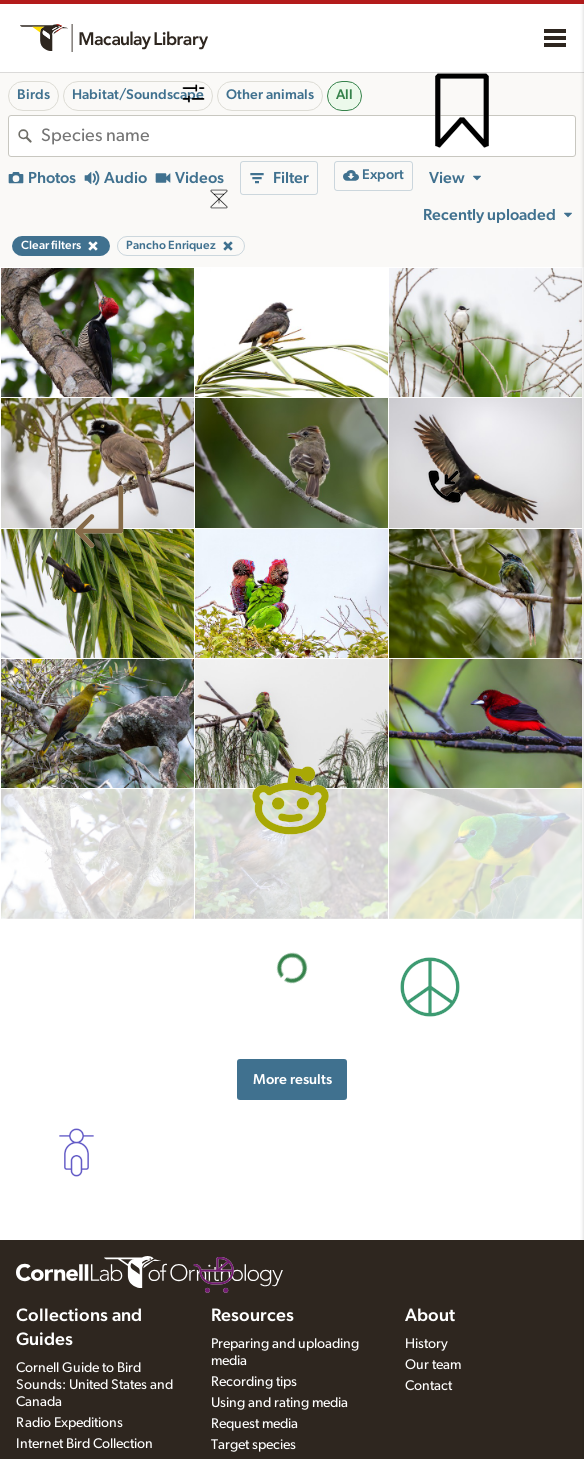 The width and height of the screenshot is (584, 1459). What do you see at coordinates (76, 1152) in the screenshot?
I see `select moped or scooter delivery option` at bounding box center [76, 1152].